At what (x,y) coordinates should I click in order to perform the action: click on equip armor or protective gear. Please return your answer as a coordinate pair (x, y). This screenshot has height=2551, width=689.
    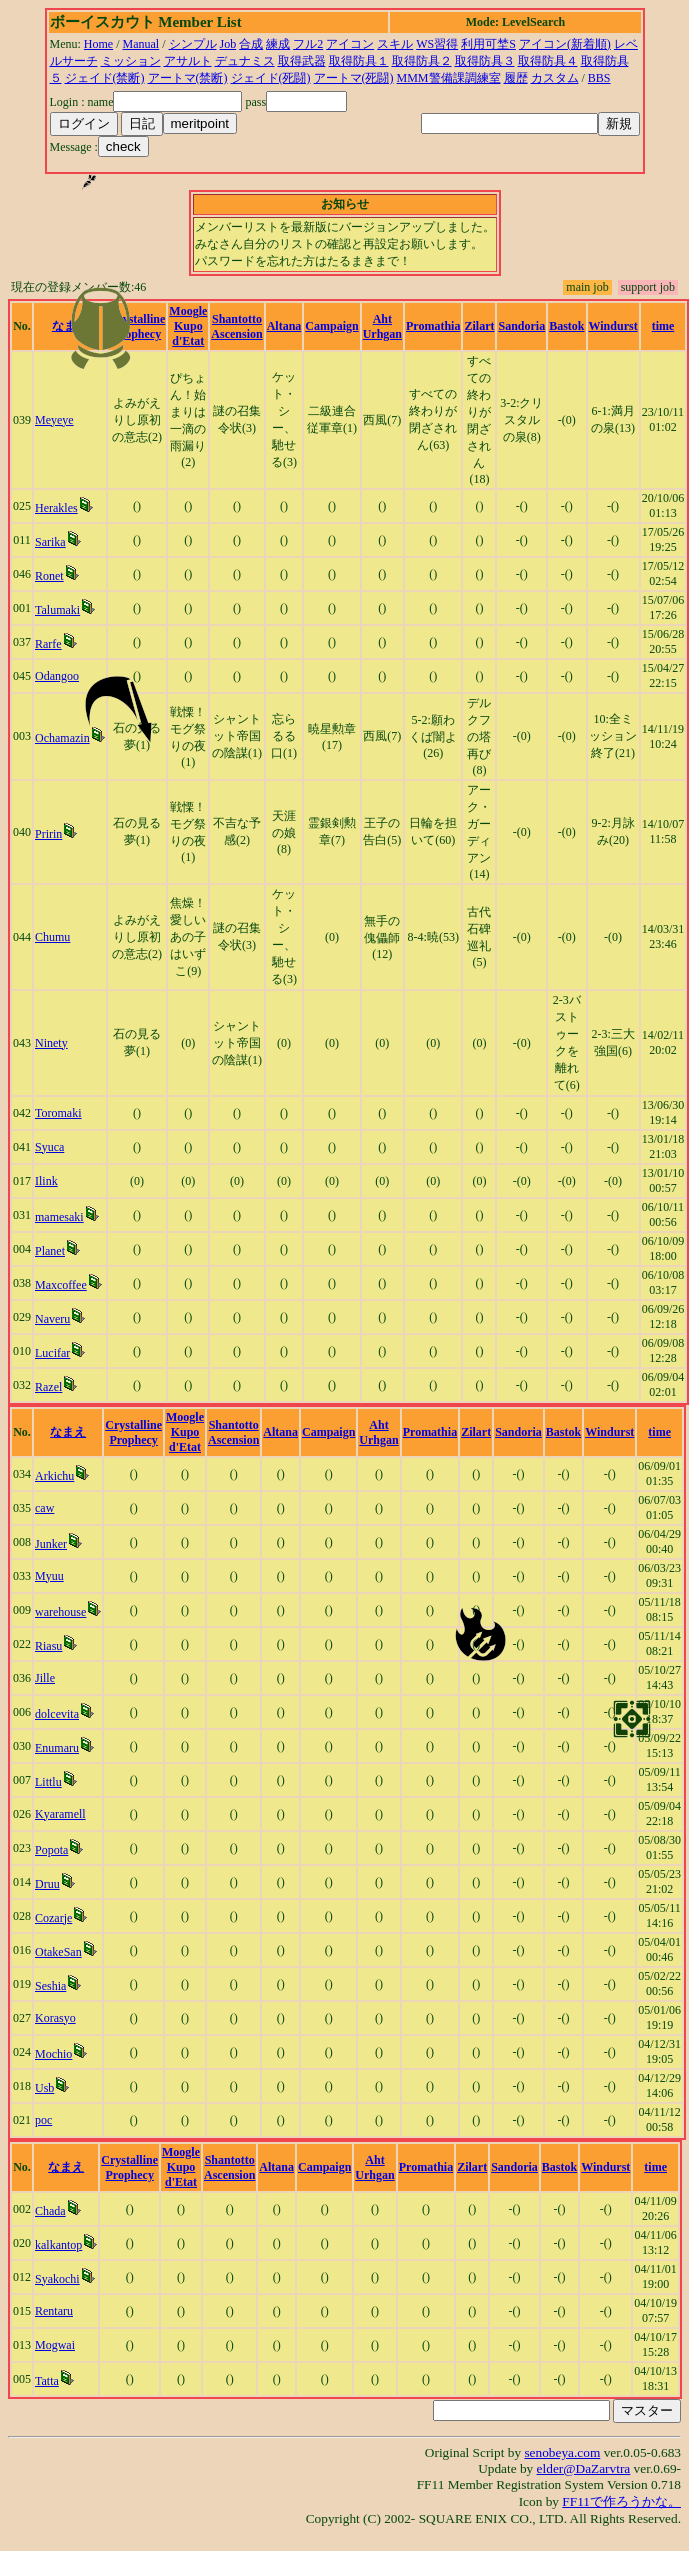
    Looking at the image, I should click on (100, 328).